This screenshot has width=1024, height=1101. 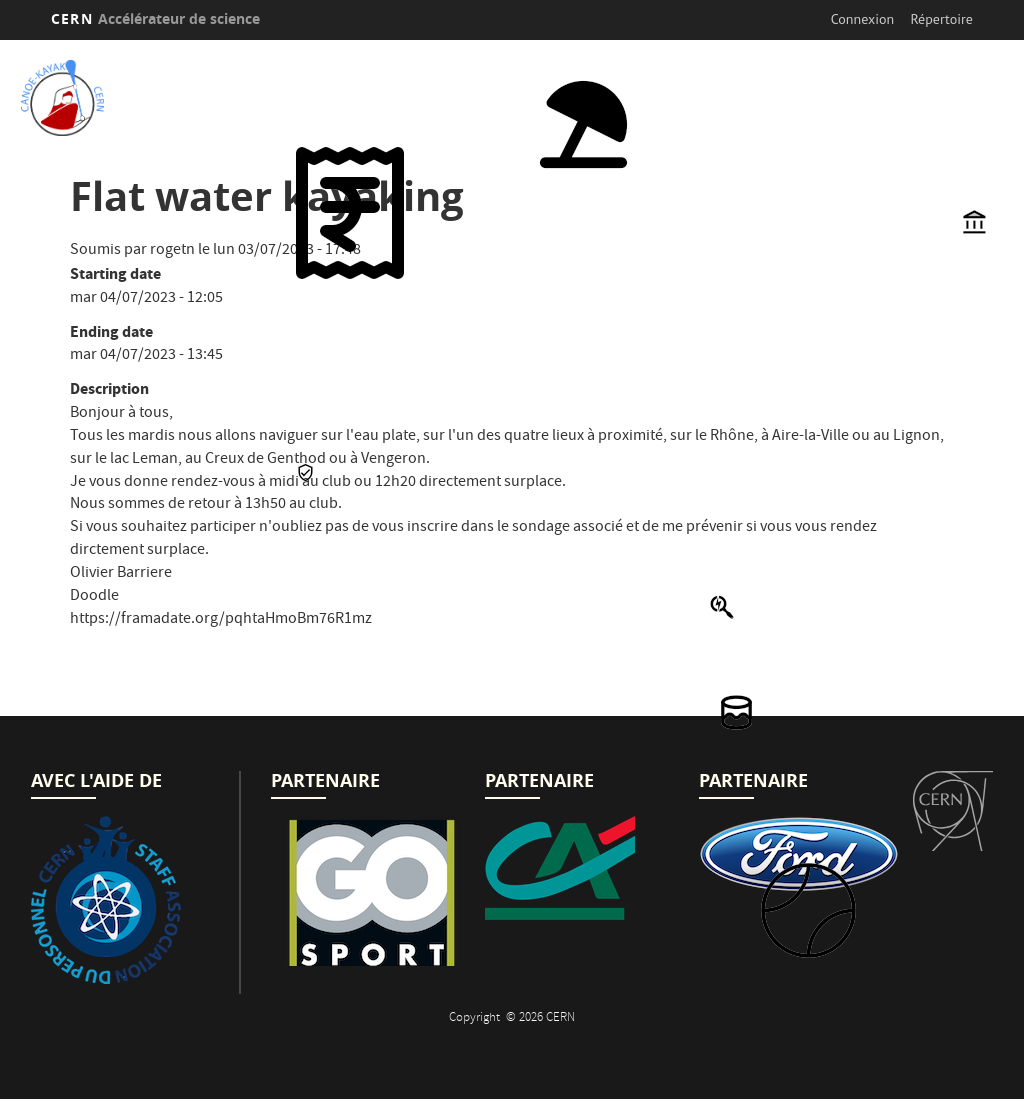 I want to click on indicates a verified or trusted user account, so click(x=305, y=472).